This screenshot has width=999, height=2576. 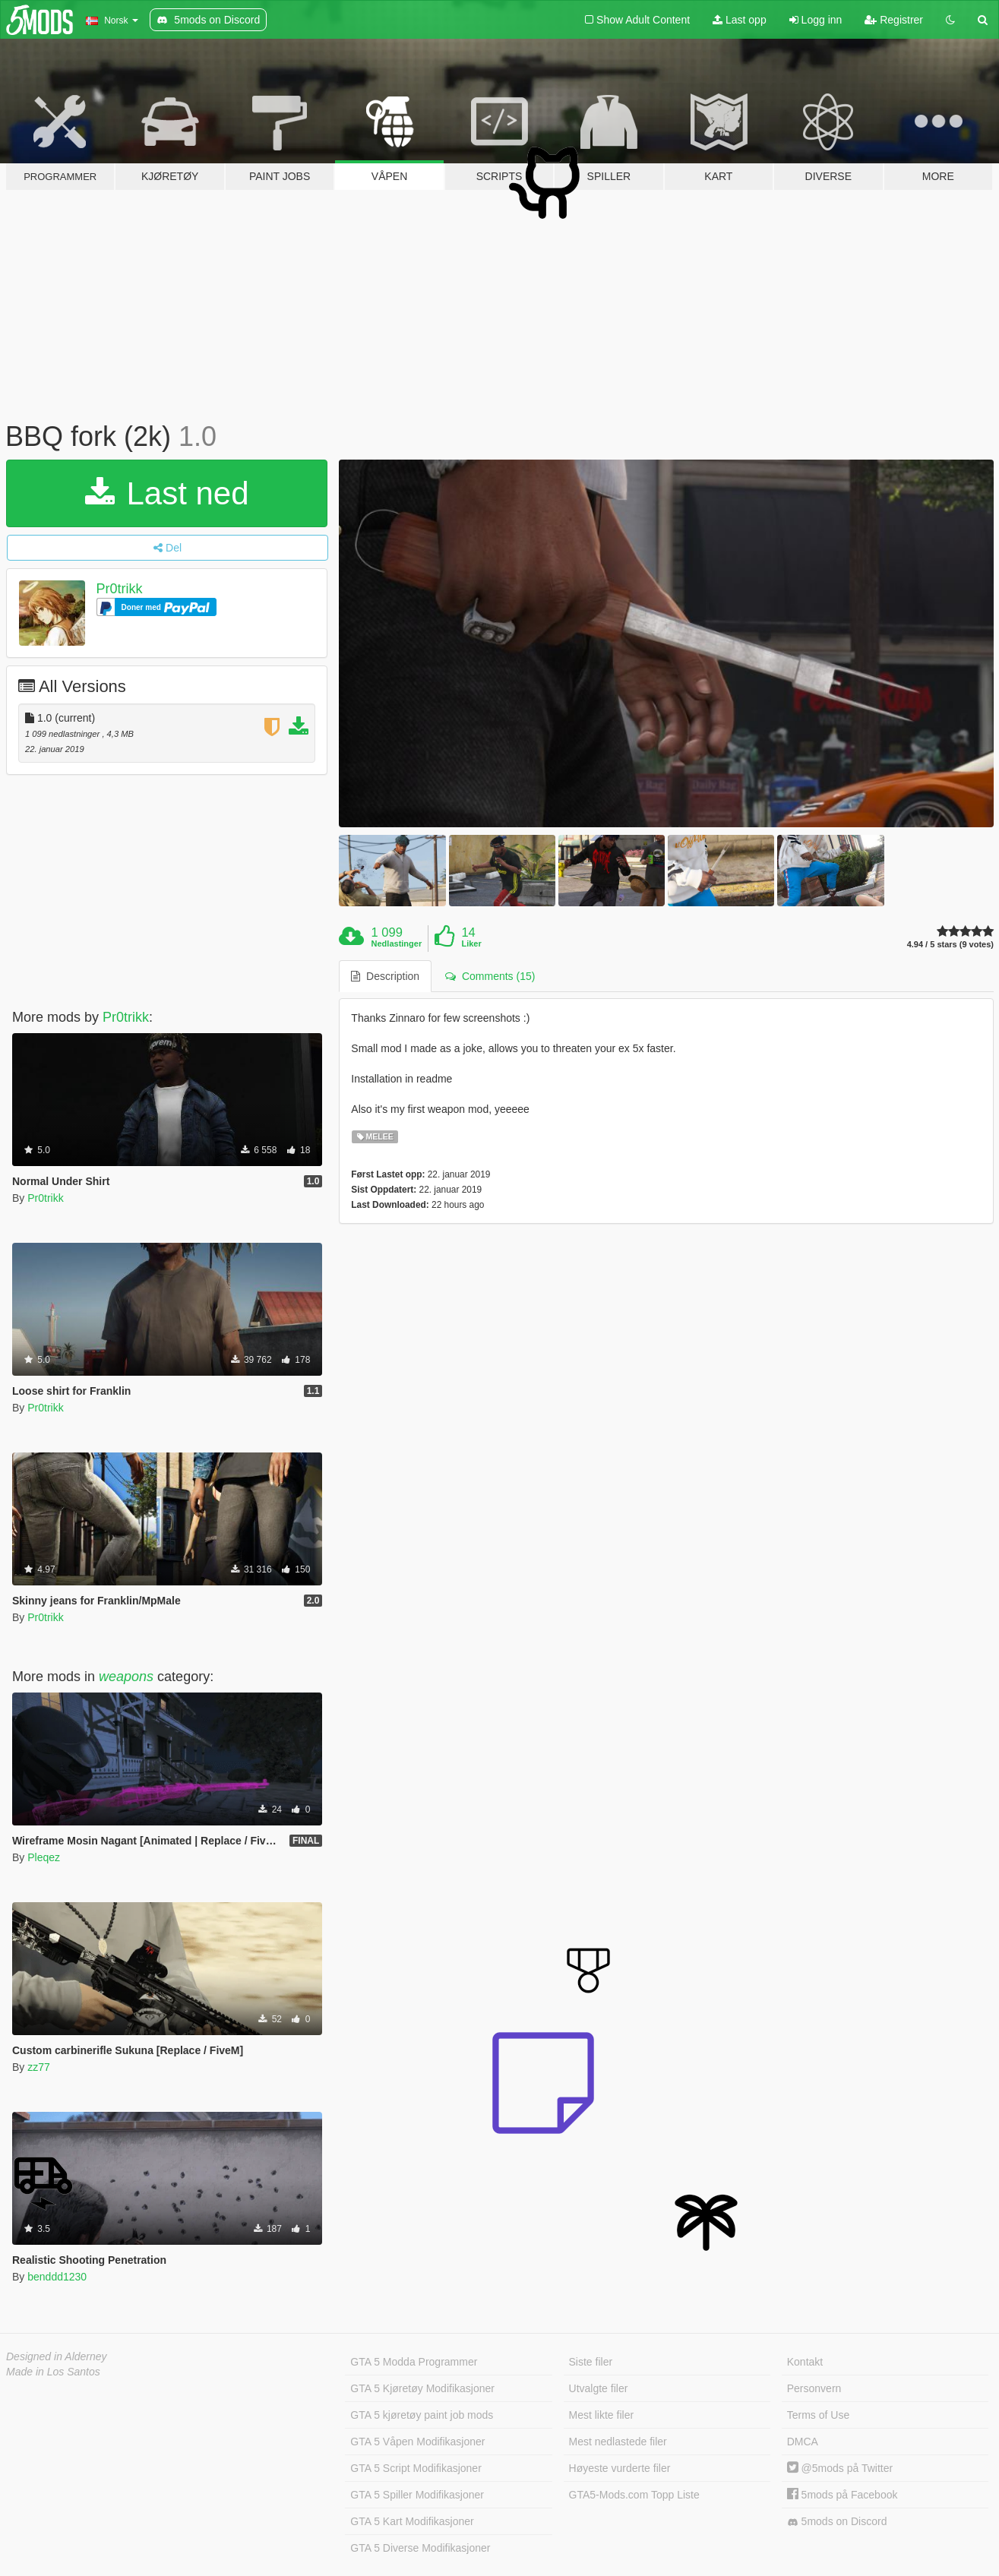 I want to click on select electric rickshaw as transportation option, so click(x=43, y=2181).